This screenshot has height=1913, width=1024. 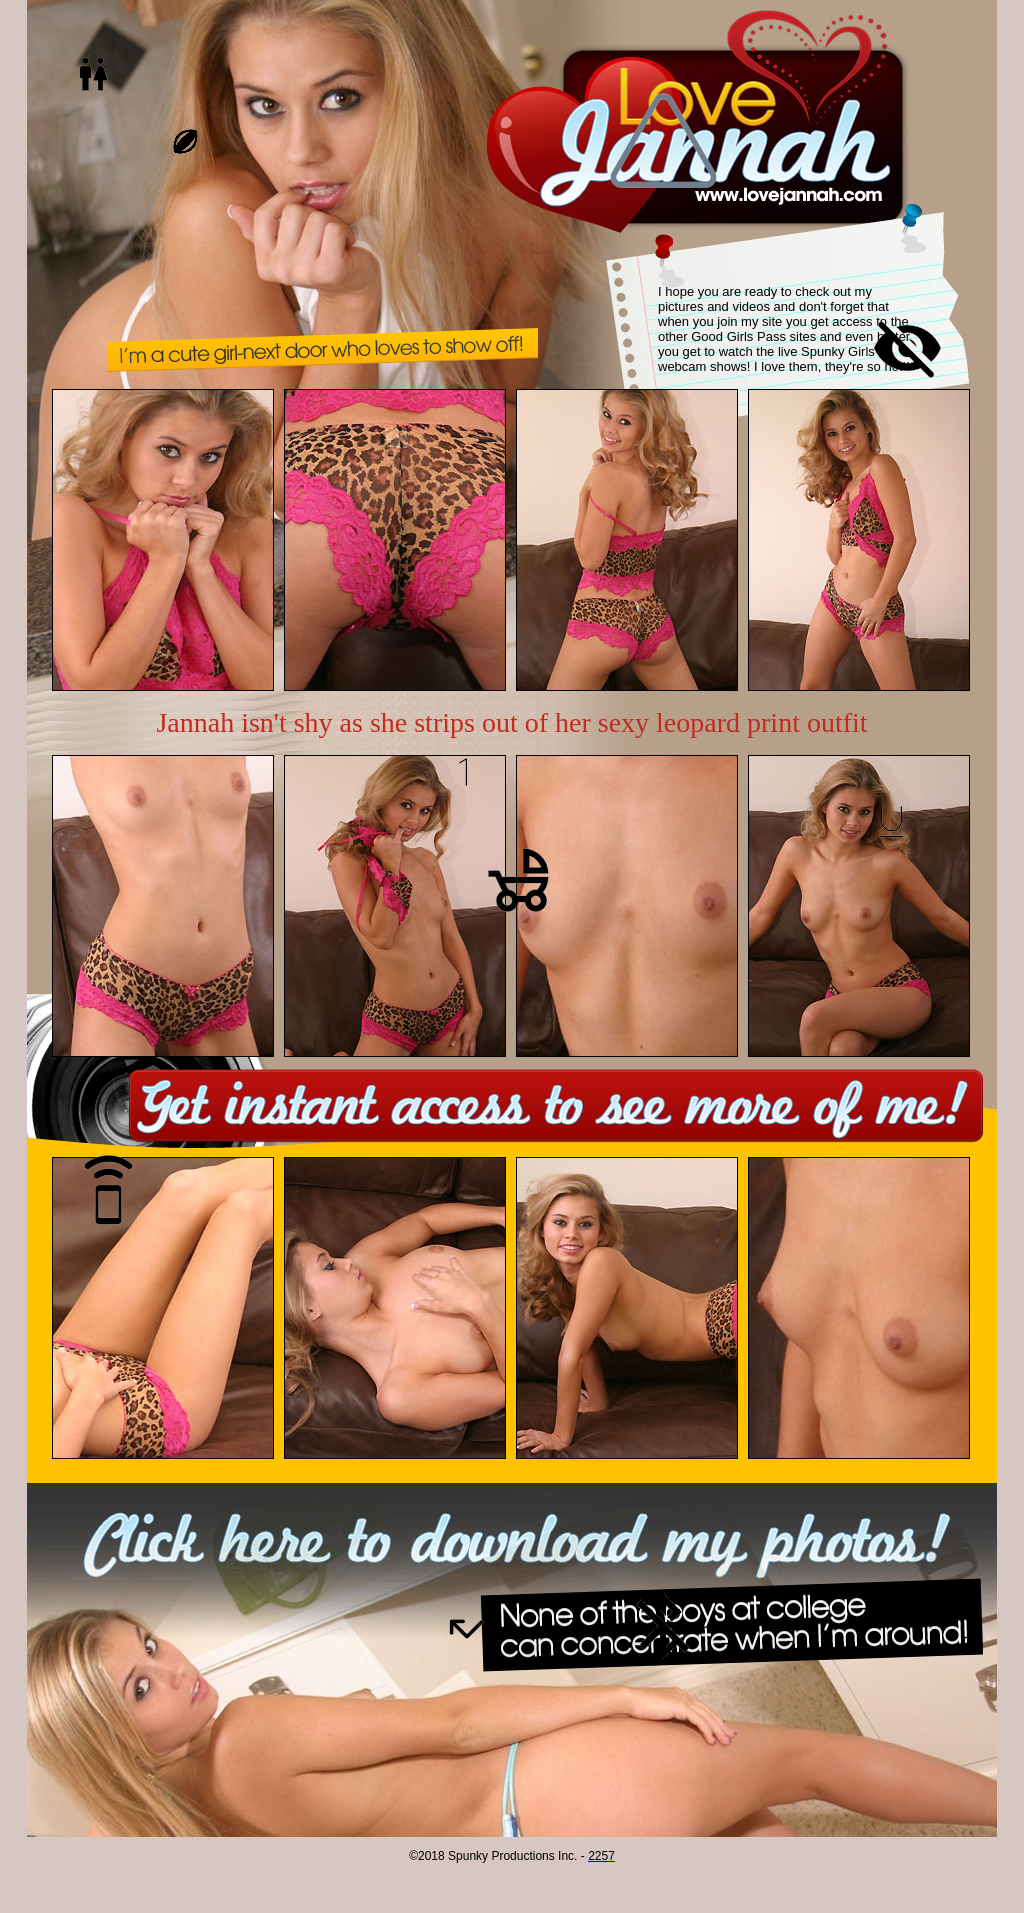 I want to click on apply underline formatting to selected text, so click(x=891, y=819).